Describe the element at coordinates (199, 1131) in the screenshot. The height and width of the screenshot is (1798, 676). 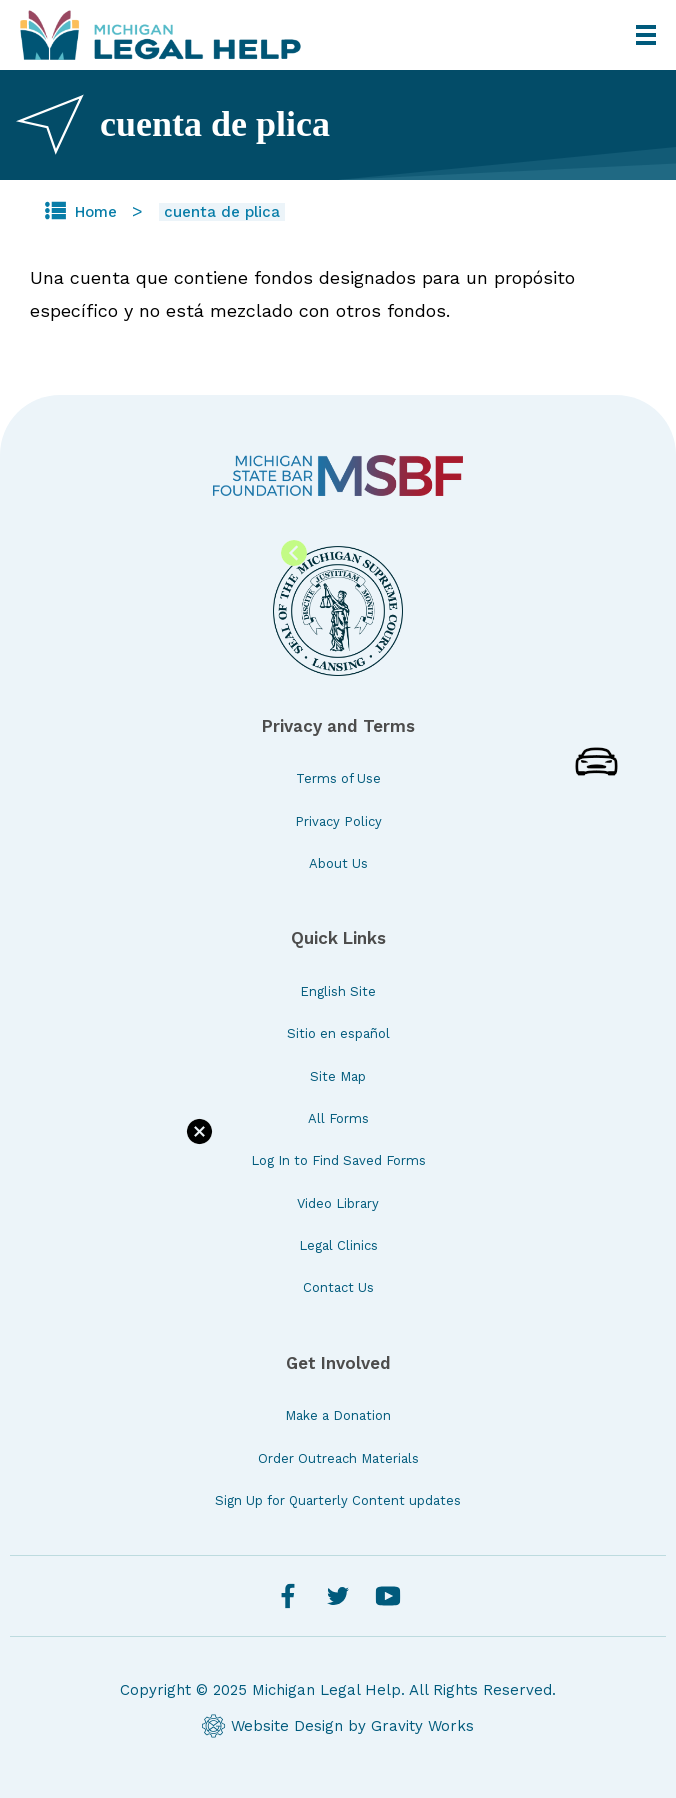
I see `close or dismiss a dialog` at that location.